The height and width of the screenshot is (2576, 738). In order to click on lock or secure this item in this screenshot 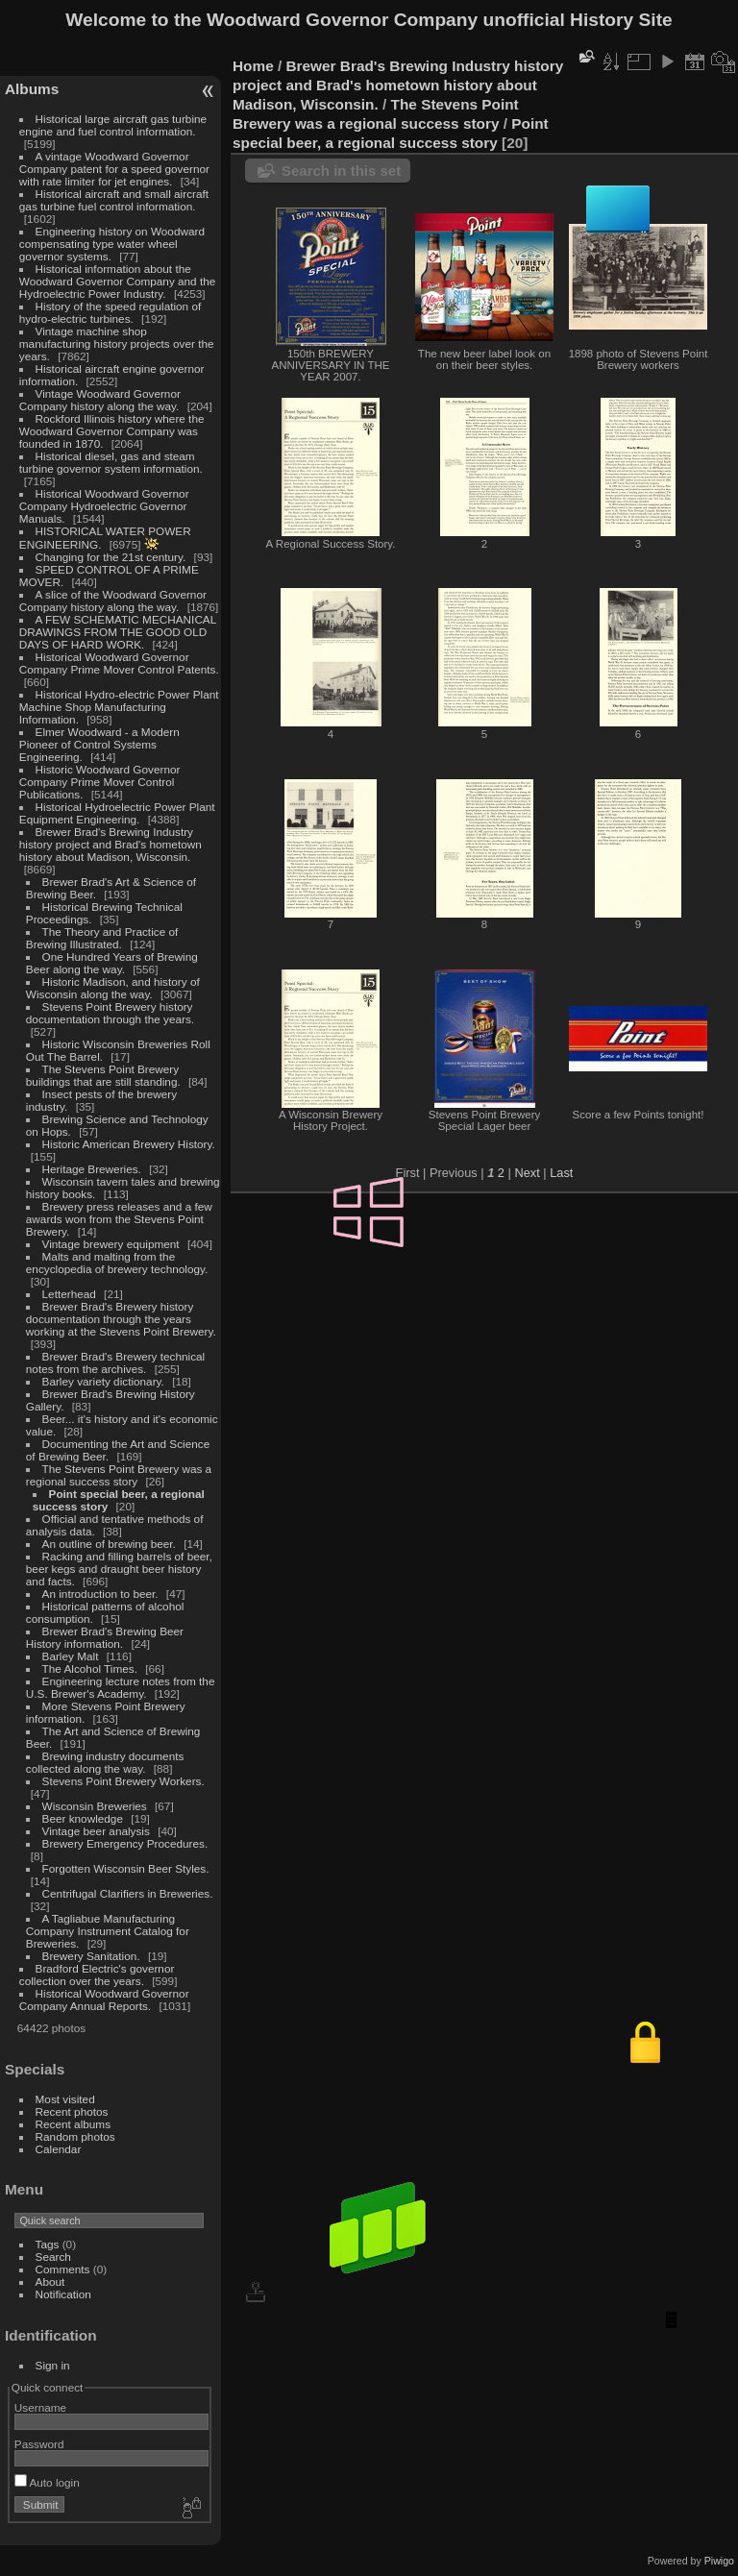, I will do `click(645, 2042)`.